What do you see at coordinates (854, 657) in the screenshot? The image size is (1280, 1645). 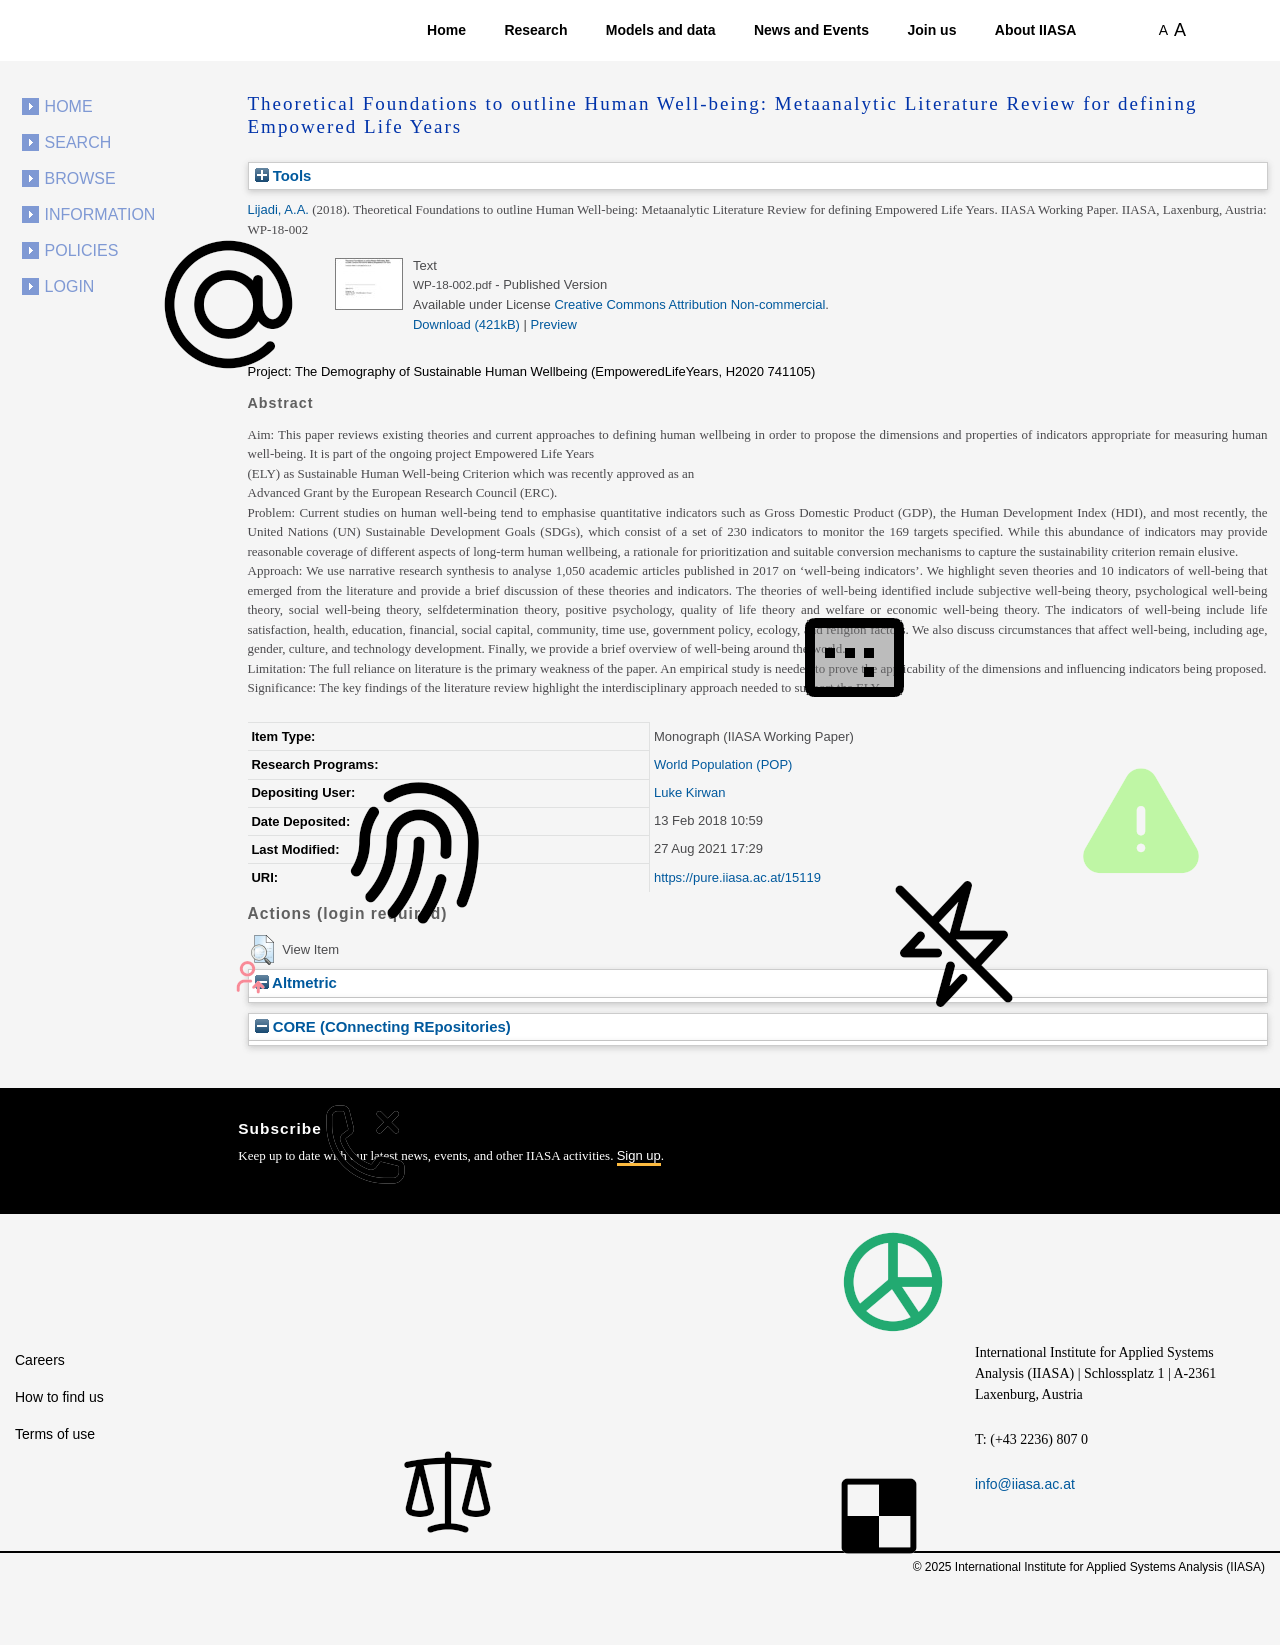 I see `adjust image aspect ratio settings` at bounding box center [854, 657].